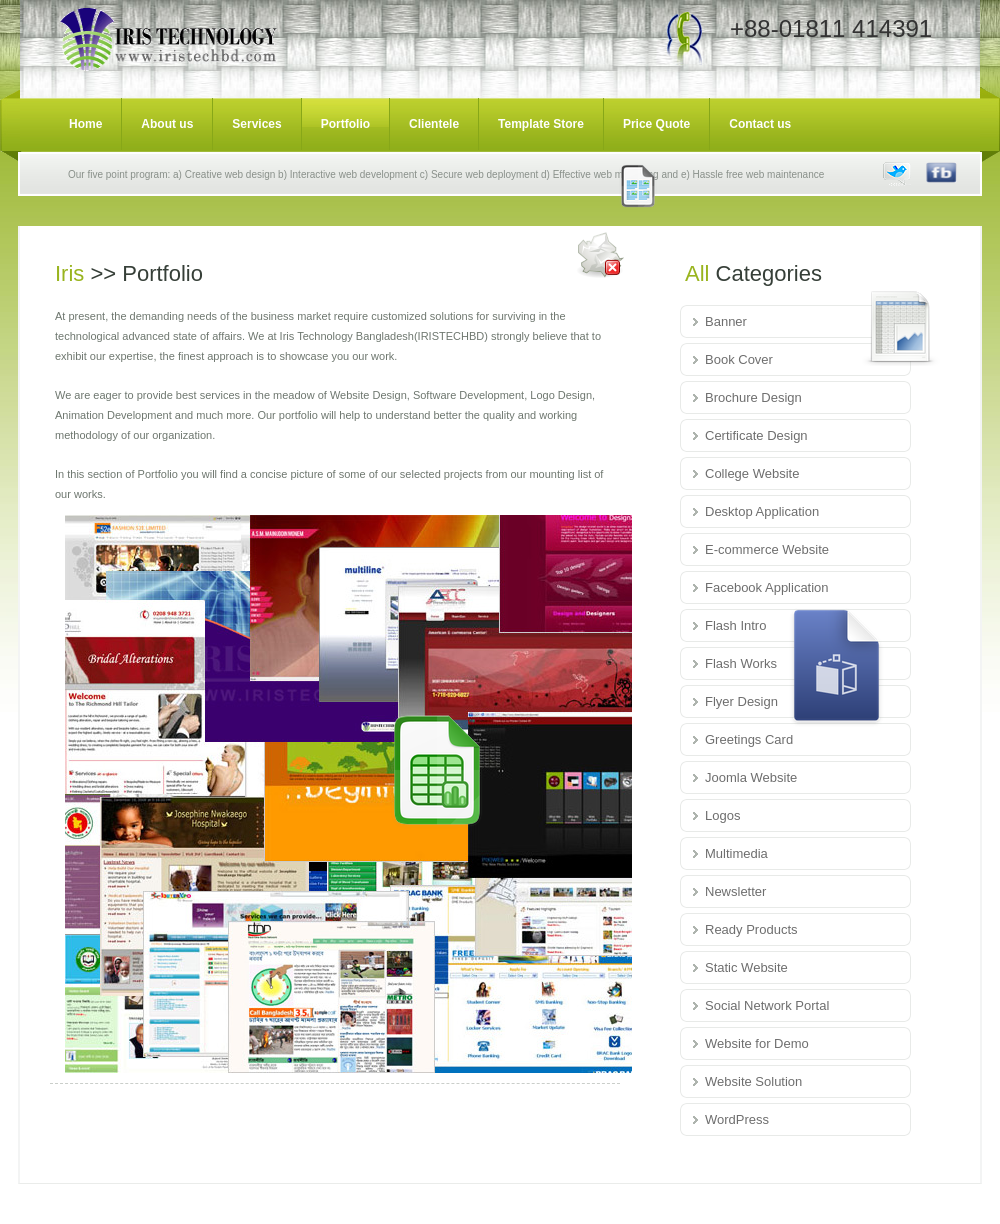 Image resolution: width=1000 pixels, height=1224 pixels. I want to click on open a spreadsheet file, so click(901, 326).